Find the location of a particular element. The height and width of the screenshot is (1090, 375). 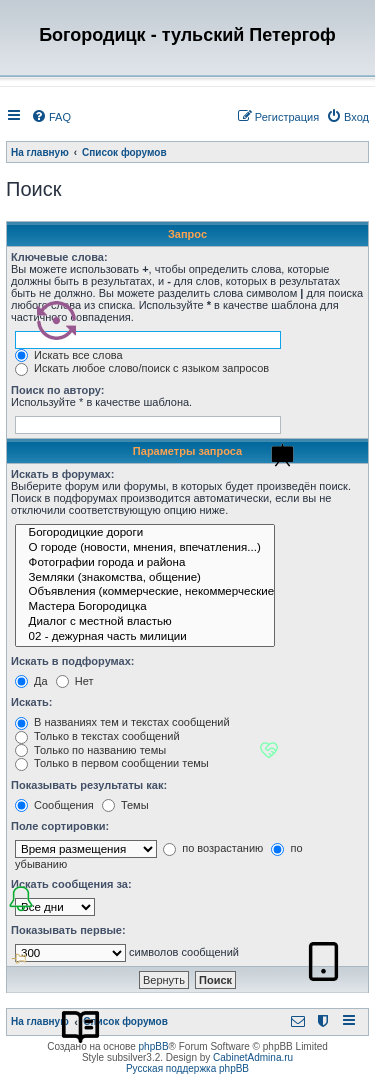

switch to mobile view is located at coordinates (323, 961).